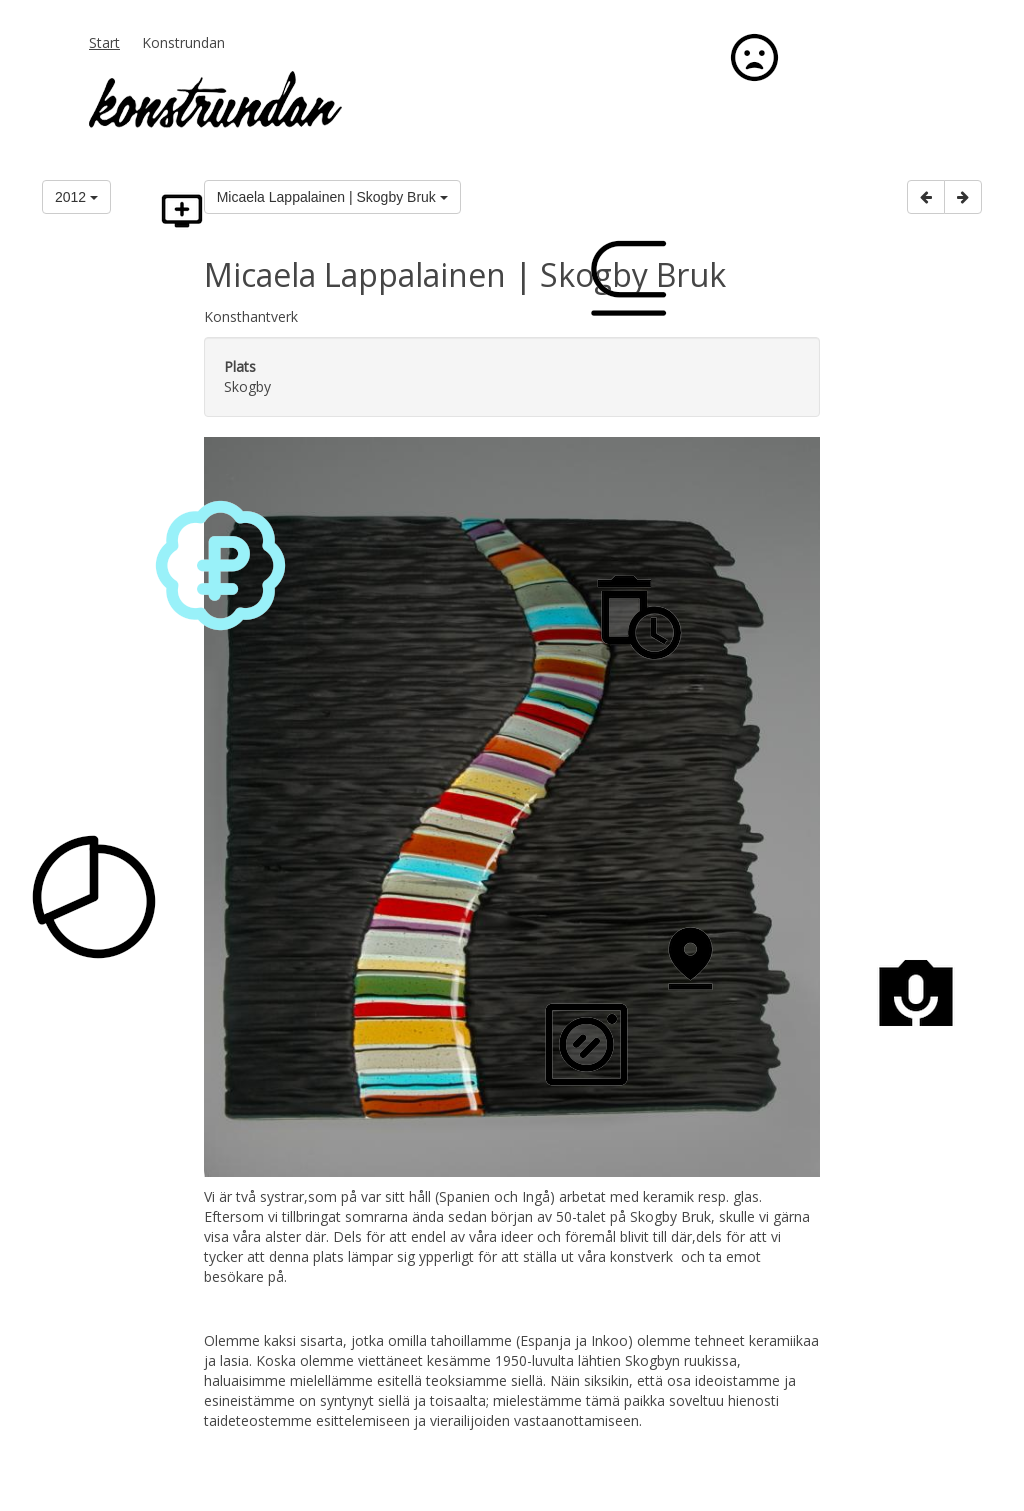 This screenshot has width=1024, height=1511. What do you see at coordinates (639, 617) in the screenshot?
I see `enable auto-delete for temporary files` at bounding box center [639, 617].